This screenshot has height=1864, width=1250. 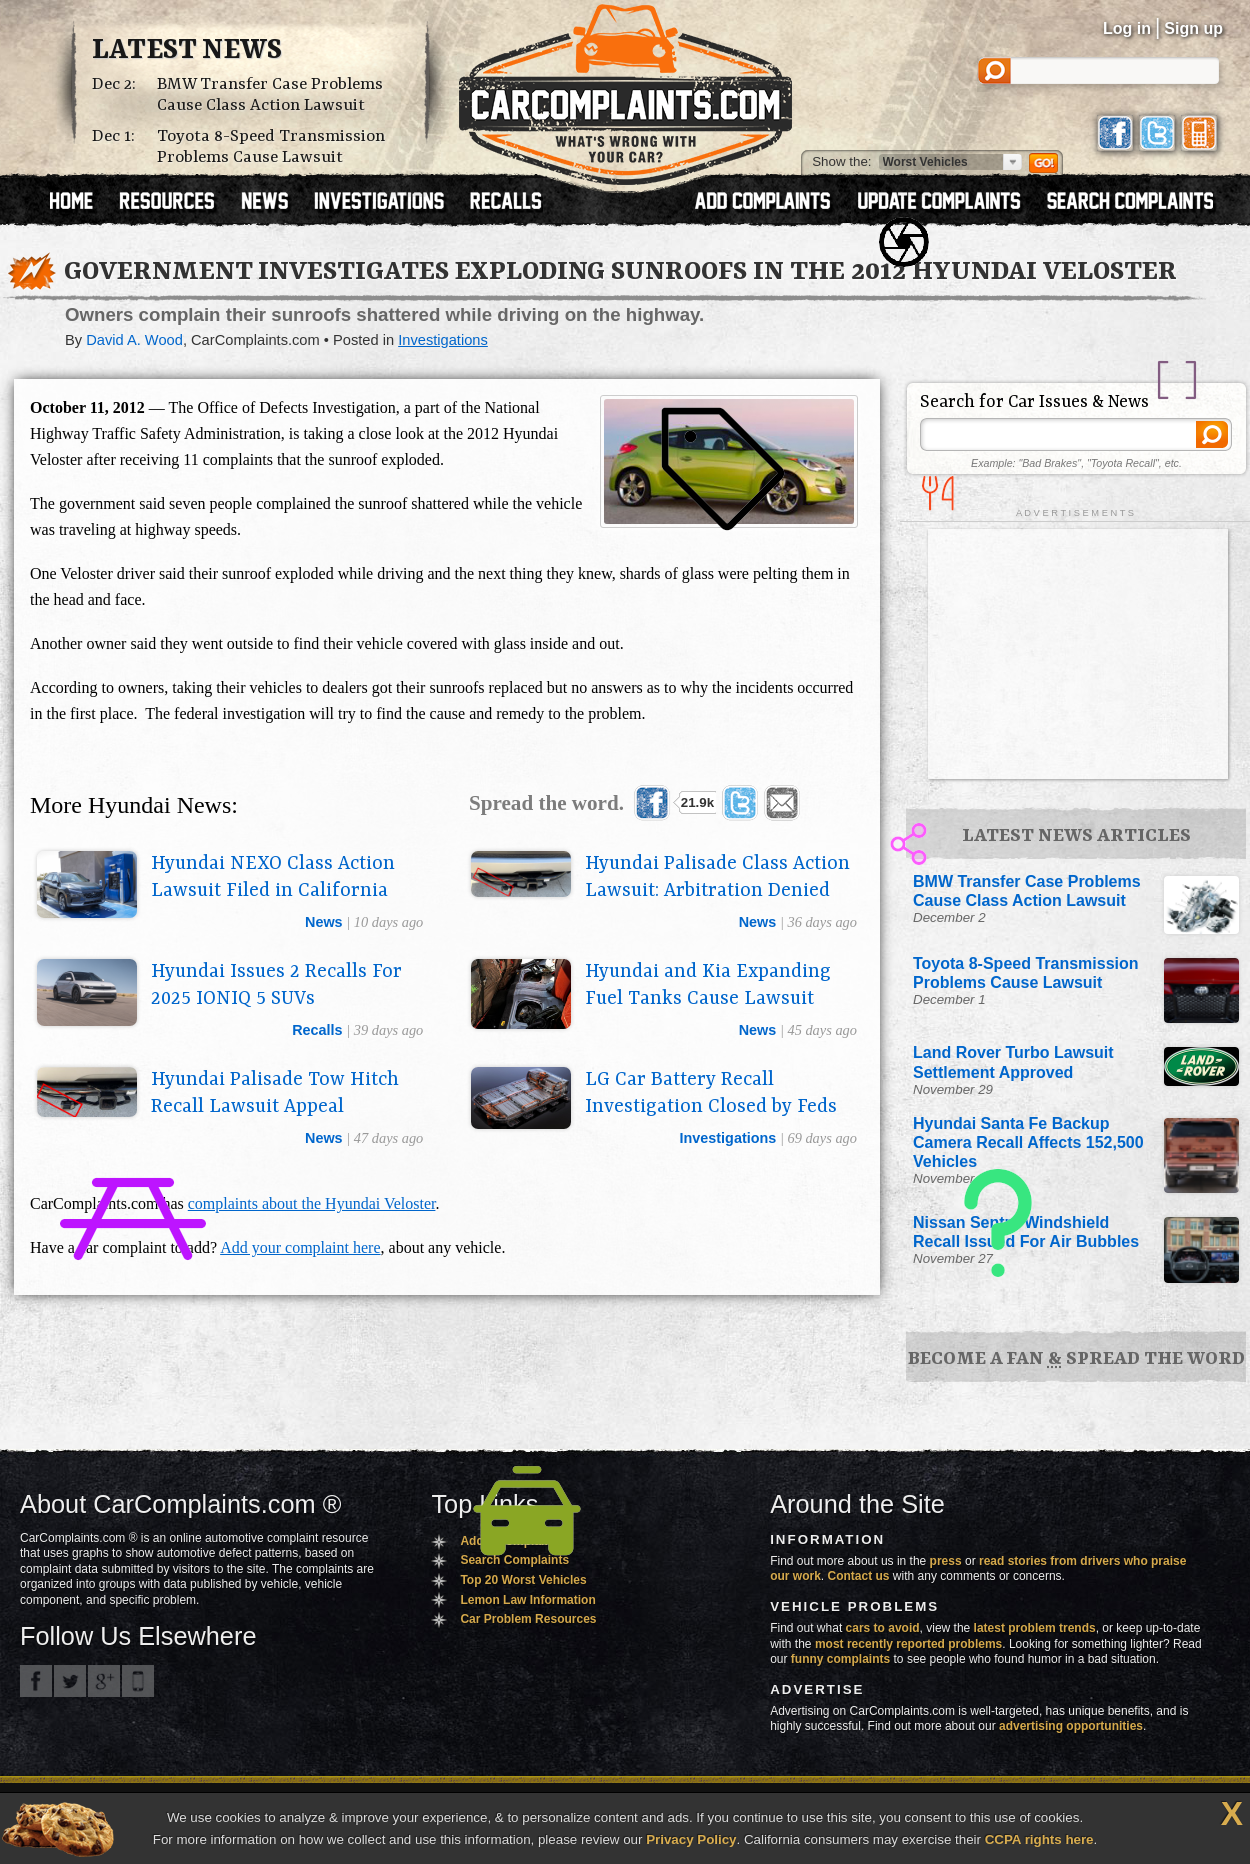 What do you see at coordinates (716, 462) in the screenshot?
I see `add or manage tags` at bounding box center [716, 462].